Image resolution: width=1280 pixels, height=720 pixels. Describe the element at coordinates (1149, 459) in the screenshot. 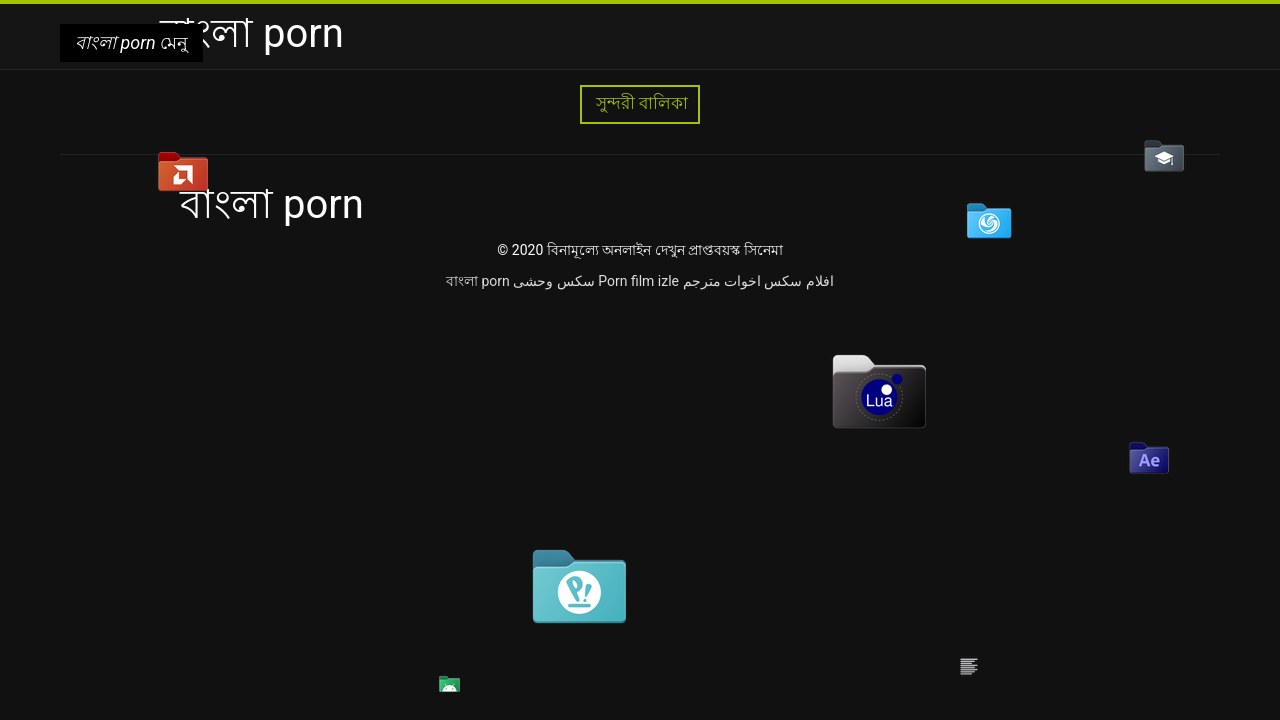

I see `folder containing Adobe After Effects project files` at that location.